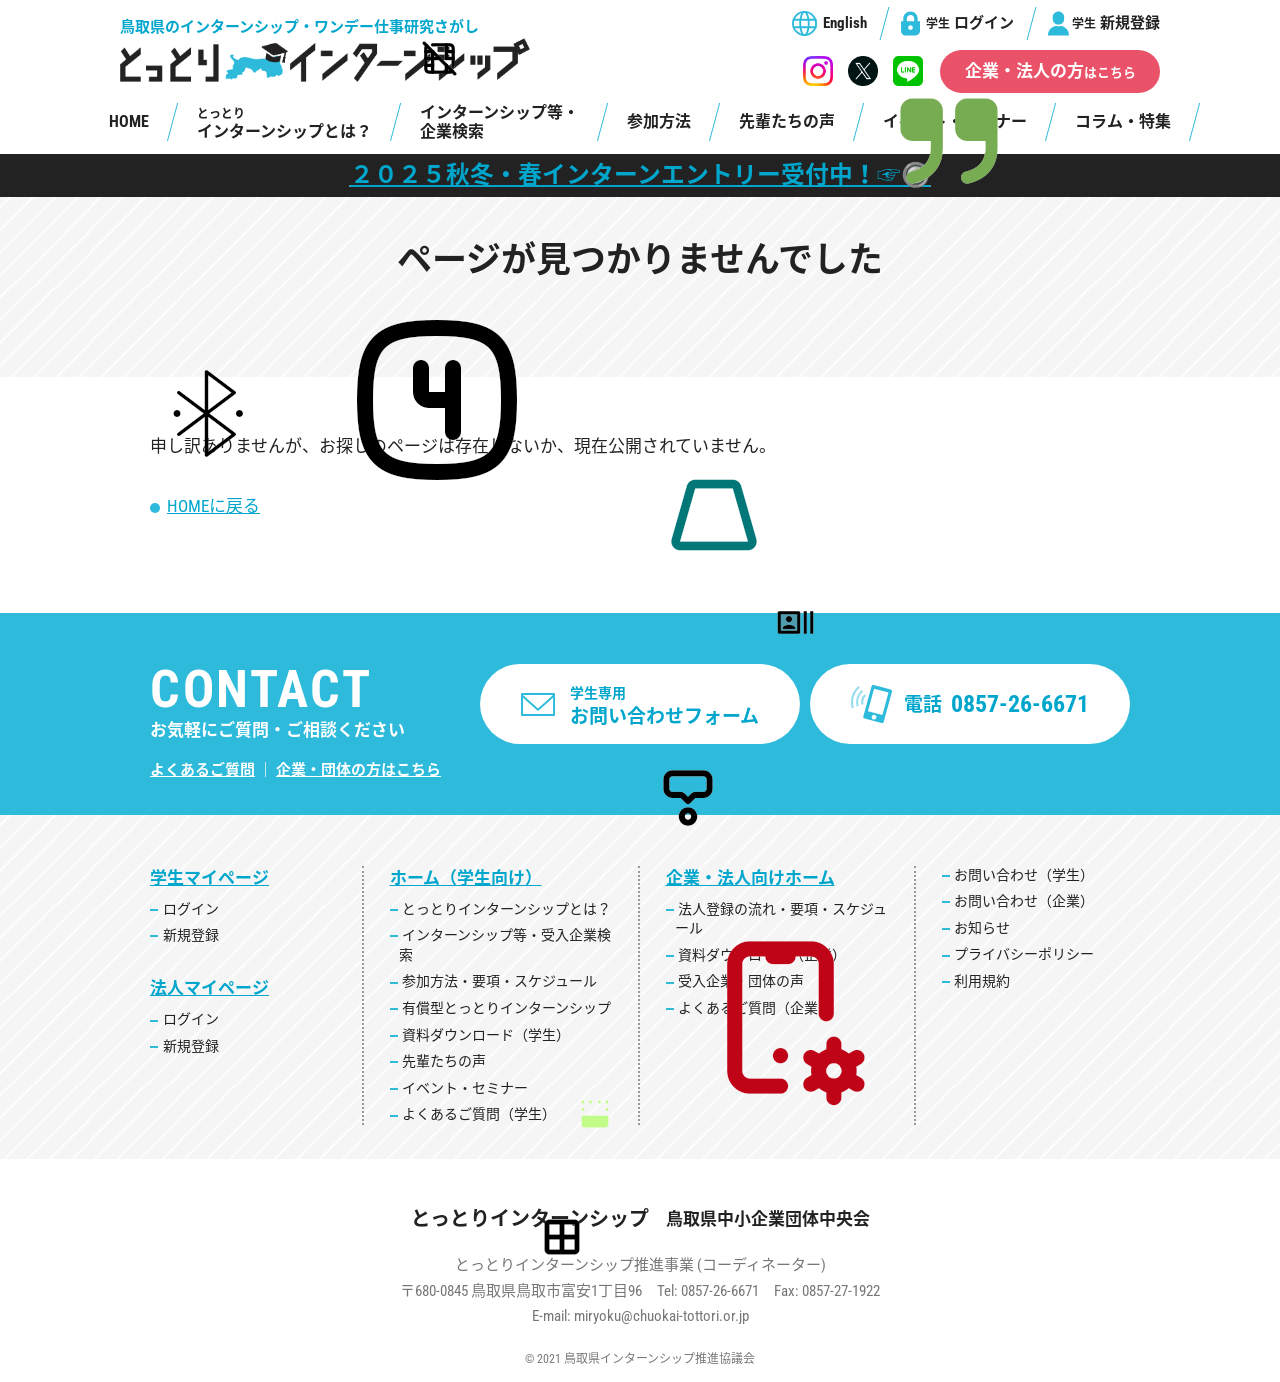 Image resolution: width=1280 pixels, height=1382 pixels. I want to click on view recently contacted people, so click(795, 622).